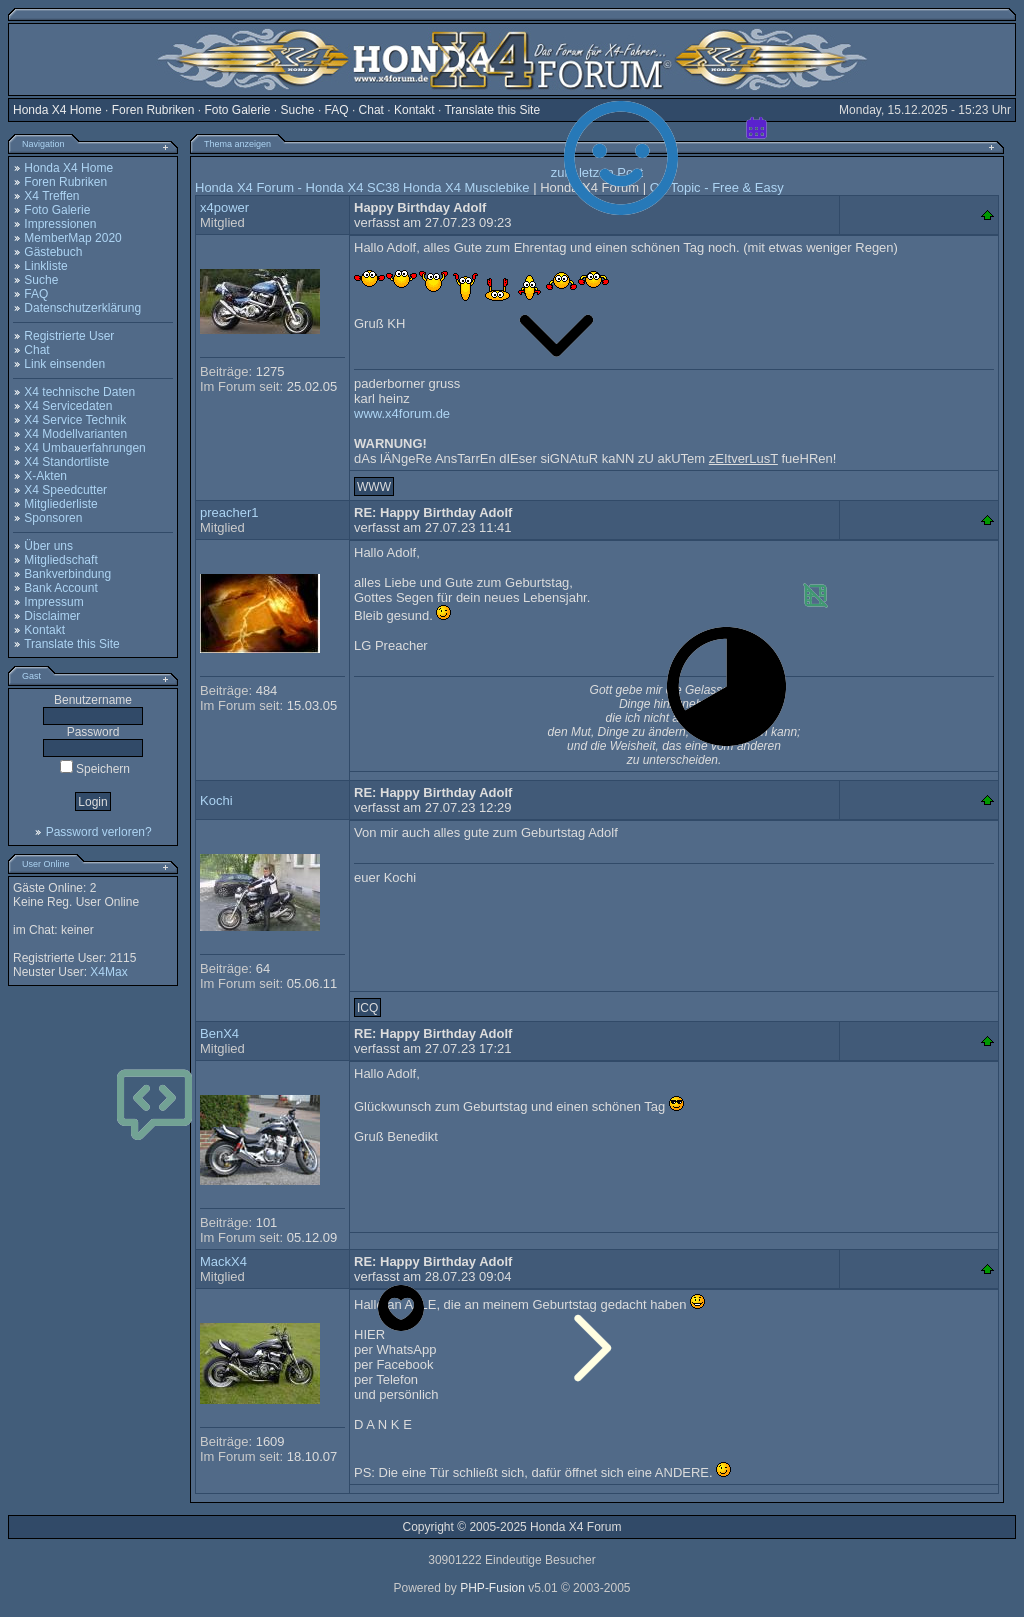  I want to click on open code review comments, so click(154, 1102).